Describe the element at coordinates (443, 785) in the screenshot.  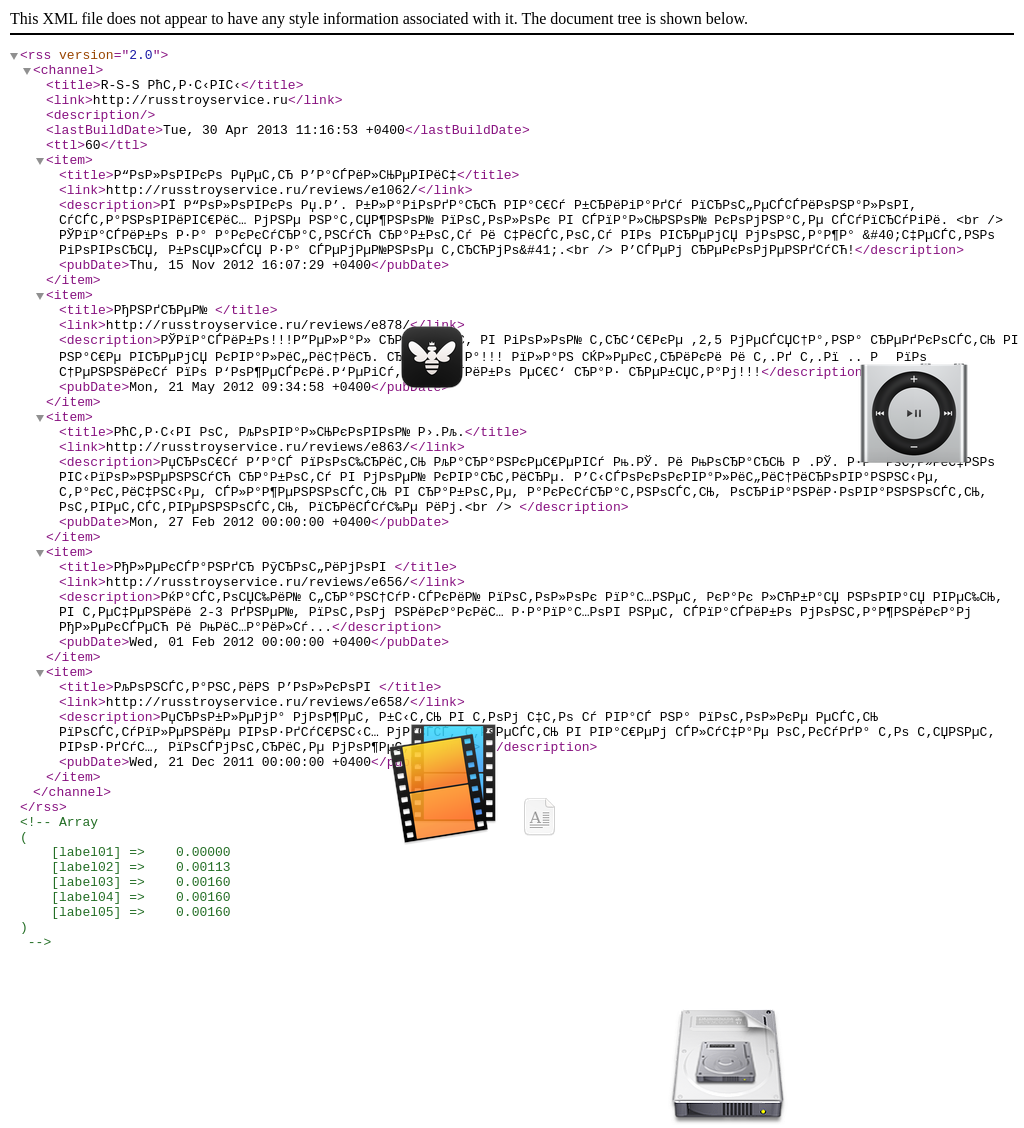
I see `open iMovie library` at that location.